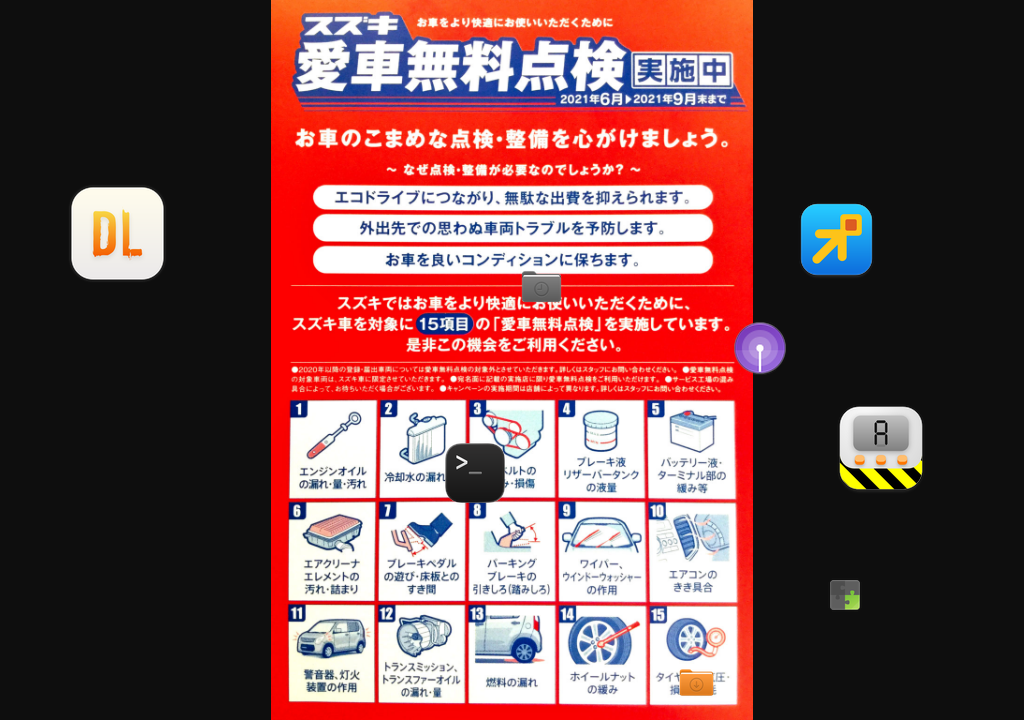 This screenshot has width=1024, height=720. I want to click on access your downloads folder, so click(696, 682).